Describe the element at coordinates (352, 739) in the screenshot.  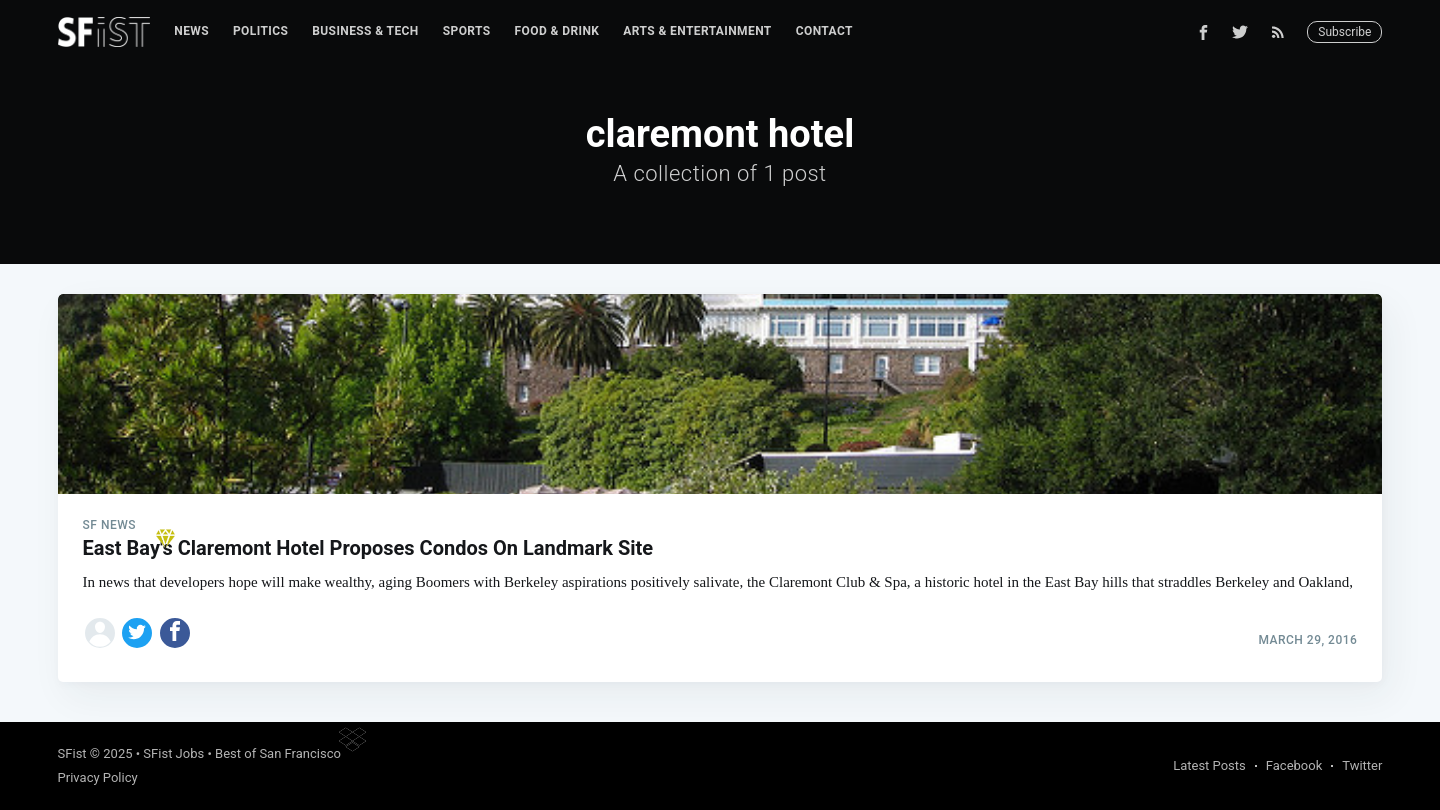
I see `open Dropbox cloud storage` at that location.